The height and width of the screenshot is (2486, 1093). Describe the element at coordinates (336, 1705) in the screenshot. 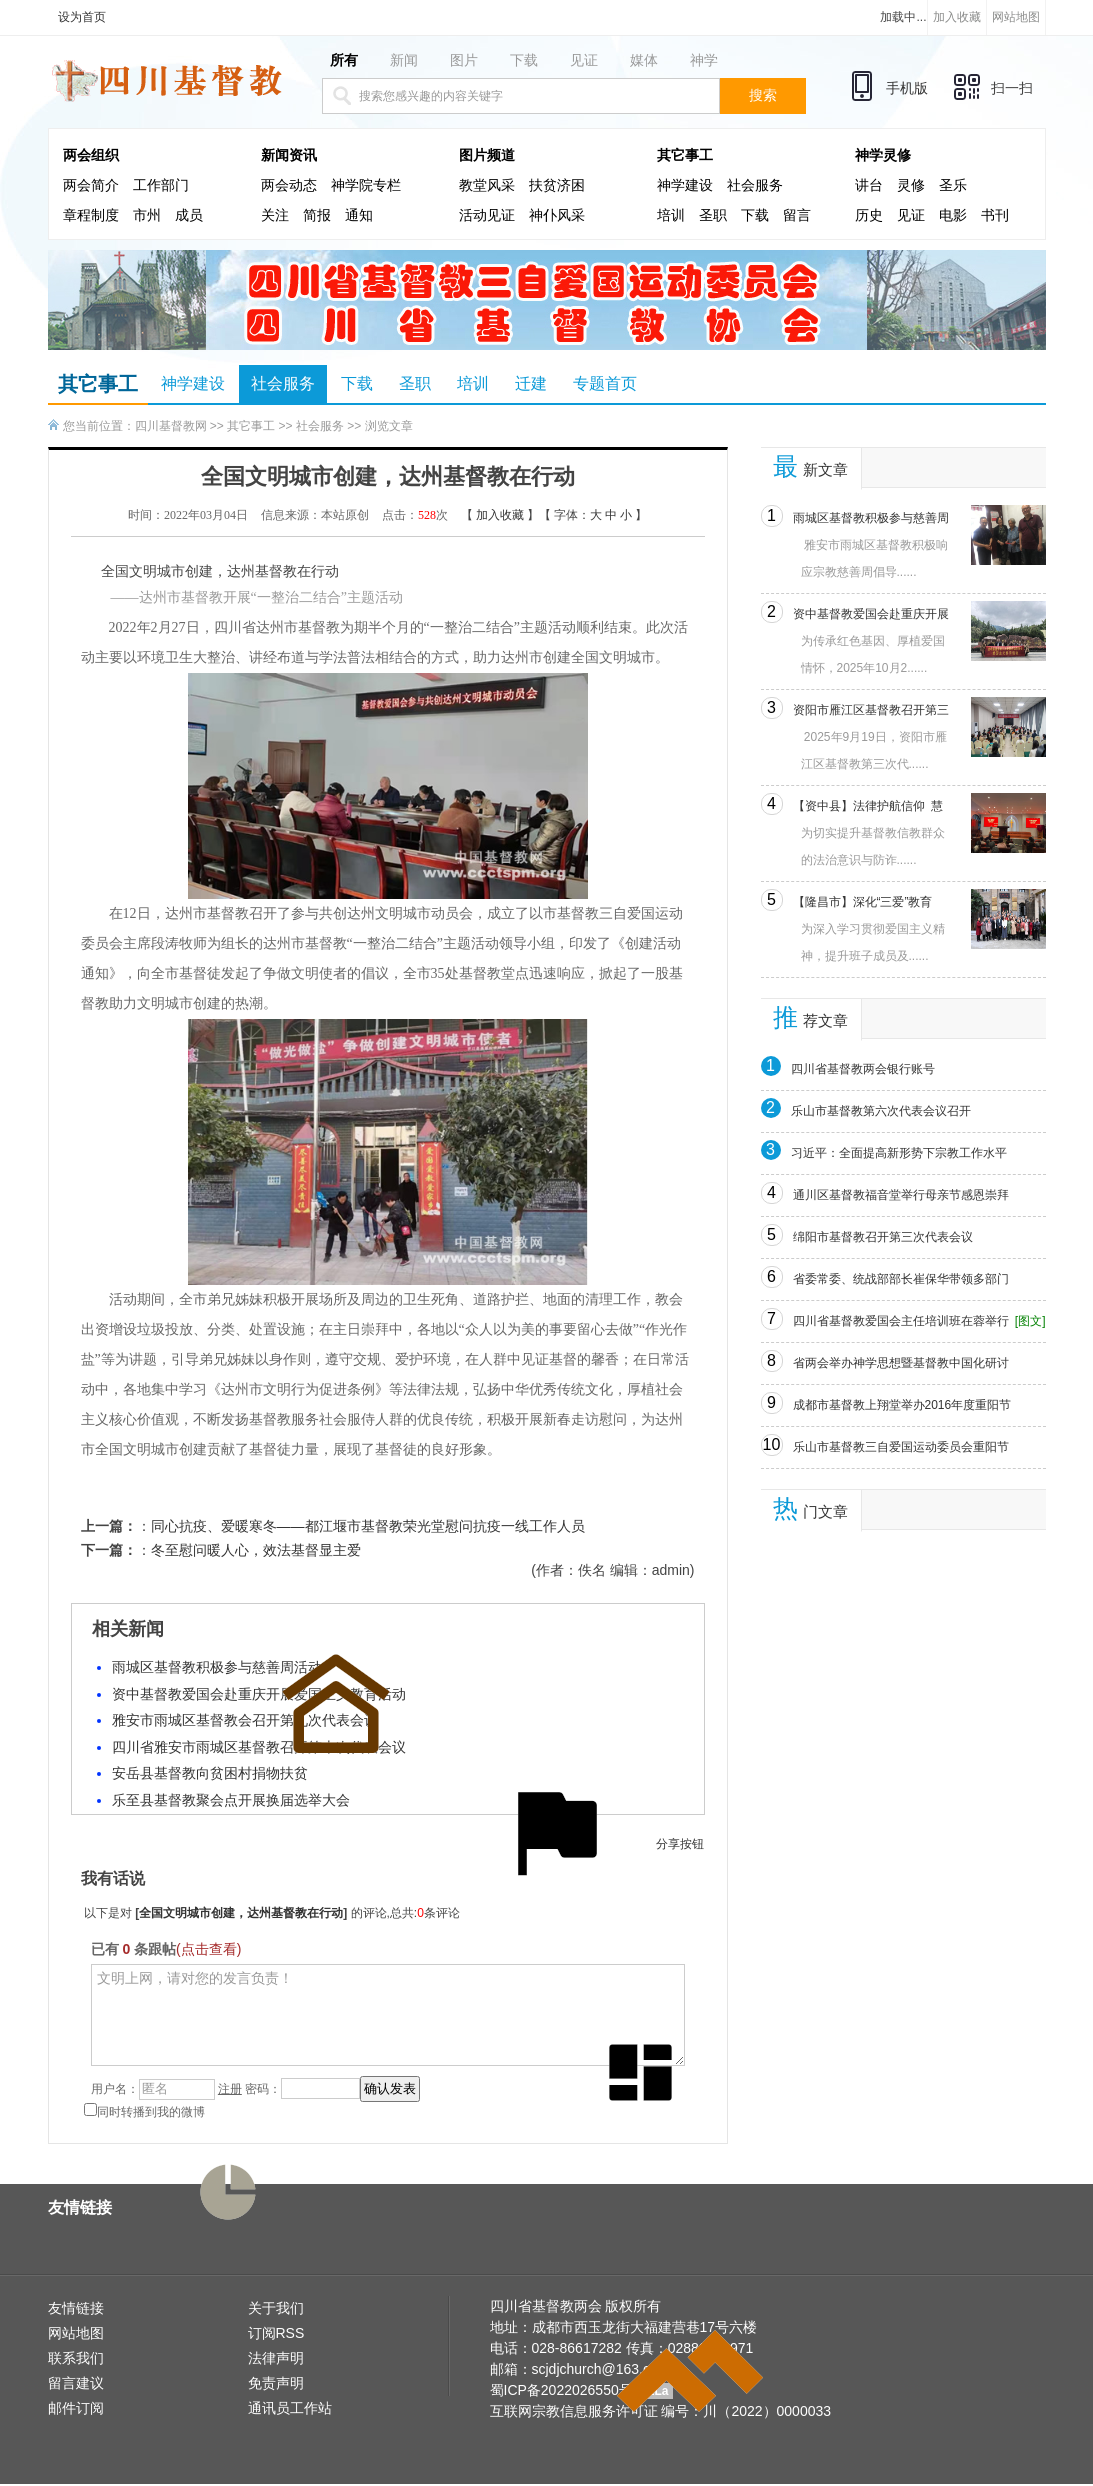

I see `navigate to home screen` at that location.